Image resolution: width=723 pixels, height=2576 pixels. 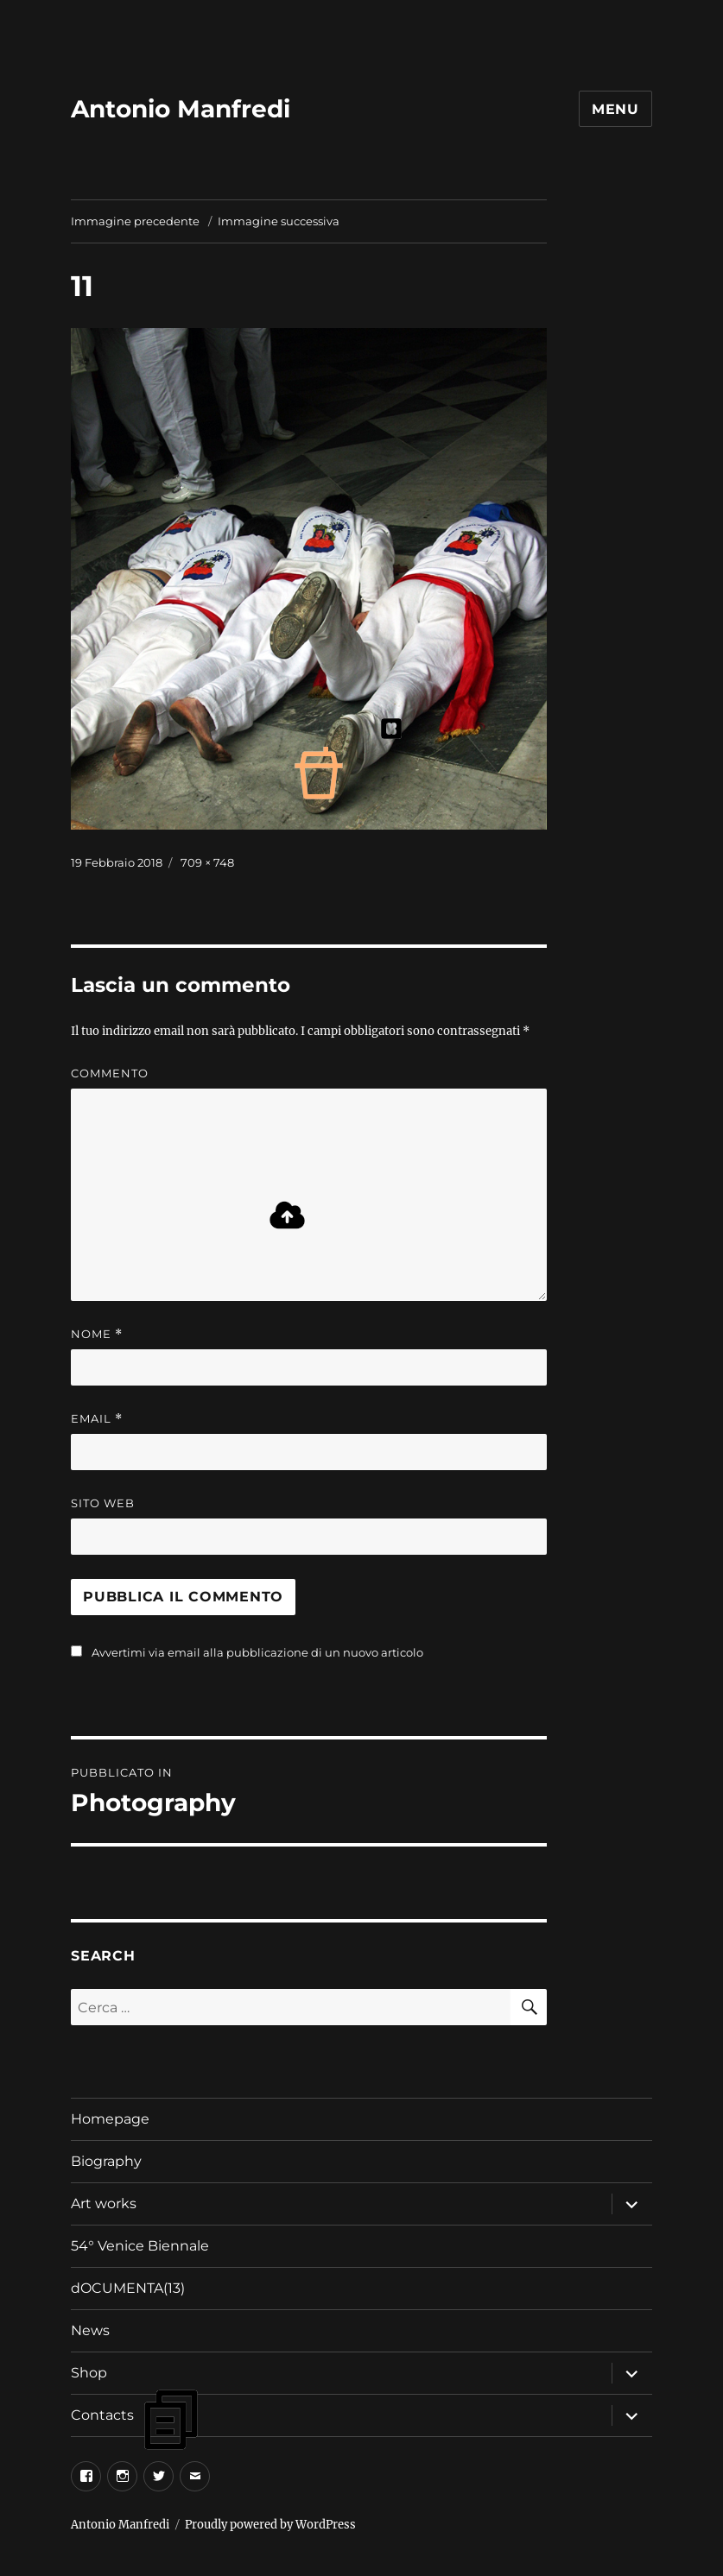 What do you see at coordinates (287, 1215) in the screenshot?
I see `upload file to cloud storage` at bounding box center [287, 1215].